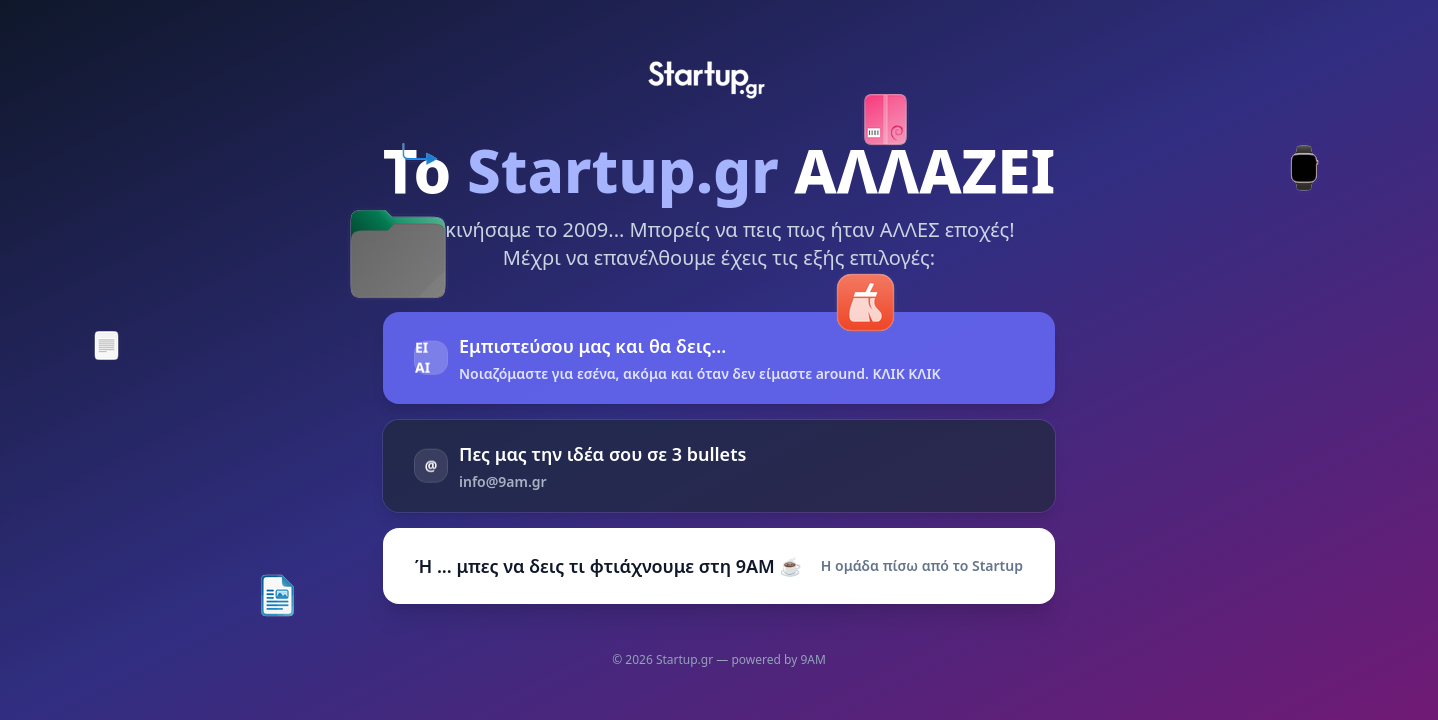 This screenshot has width=1438, height=720. What do you see at coordinates (420, 151) in the screenshot?
I see `forward this email to another recipient` at bounding box center [420, 151].